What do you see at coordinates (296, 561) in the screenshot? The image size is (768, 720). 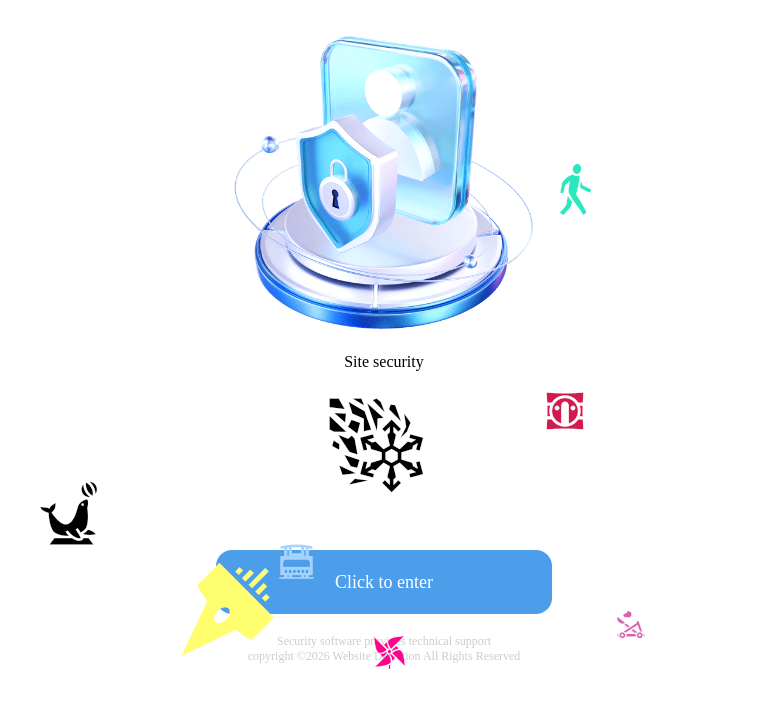 I see `access public transit or tram services` at bounding box center [296, 561].